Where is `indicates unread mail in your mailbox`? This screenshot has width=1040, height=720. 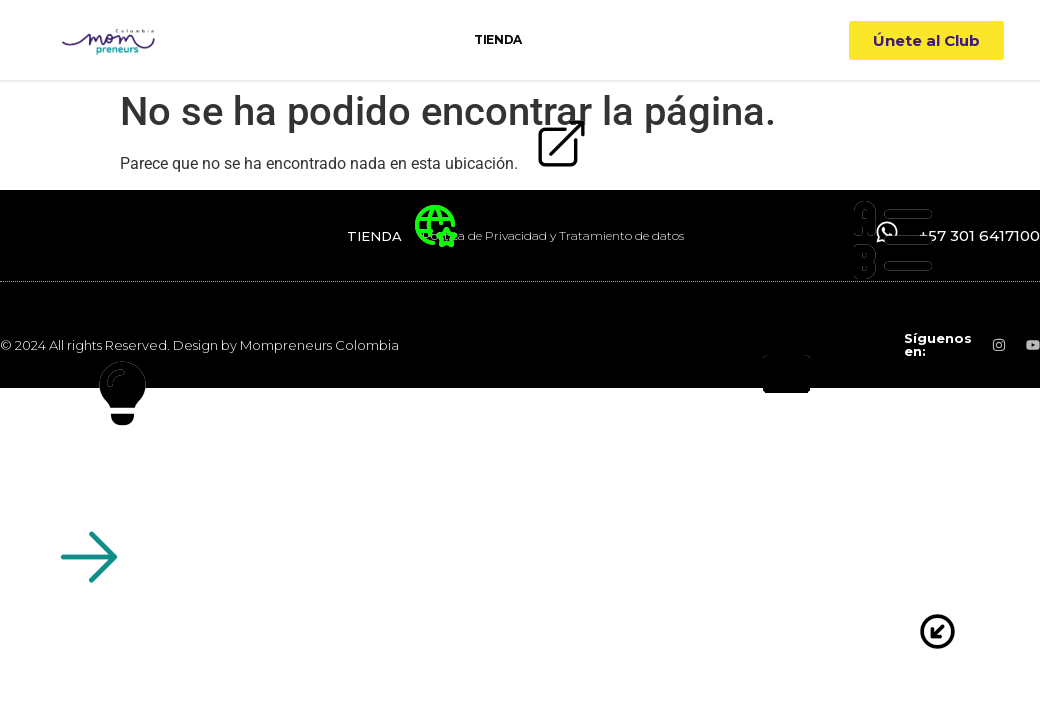 indicates unread mail in your mailbox is located at coordinates (786, 369).